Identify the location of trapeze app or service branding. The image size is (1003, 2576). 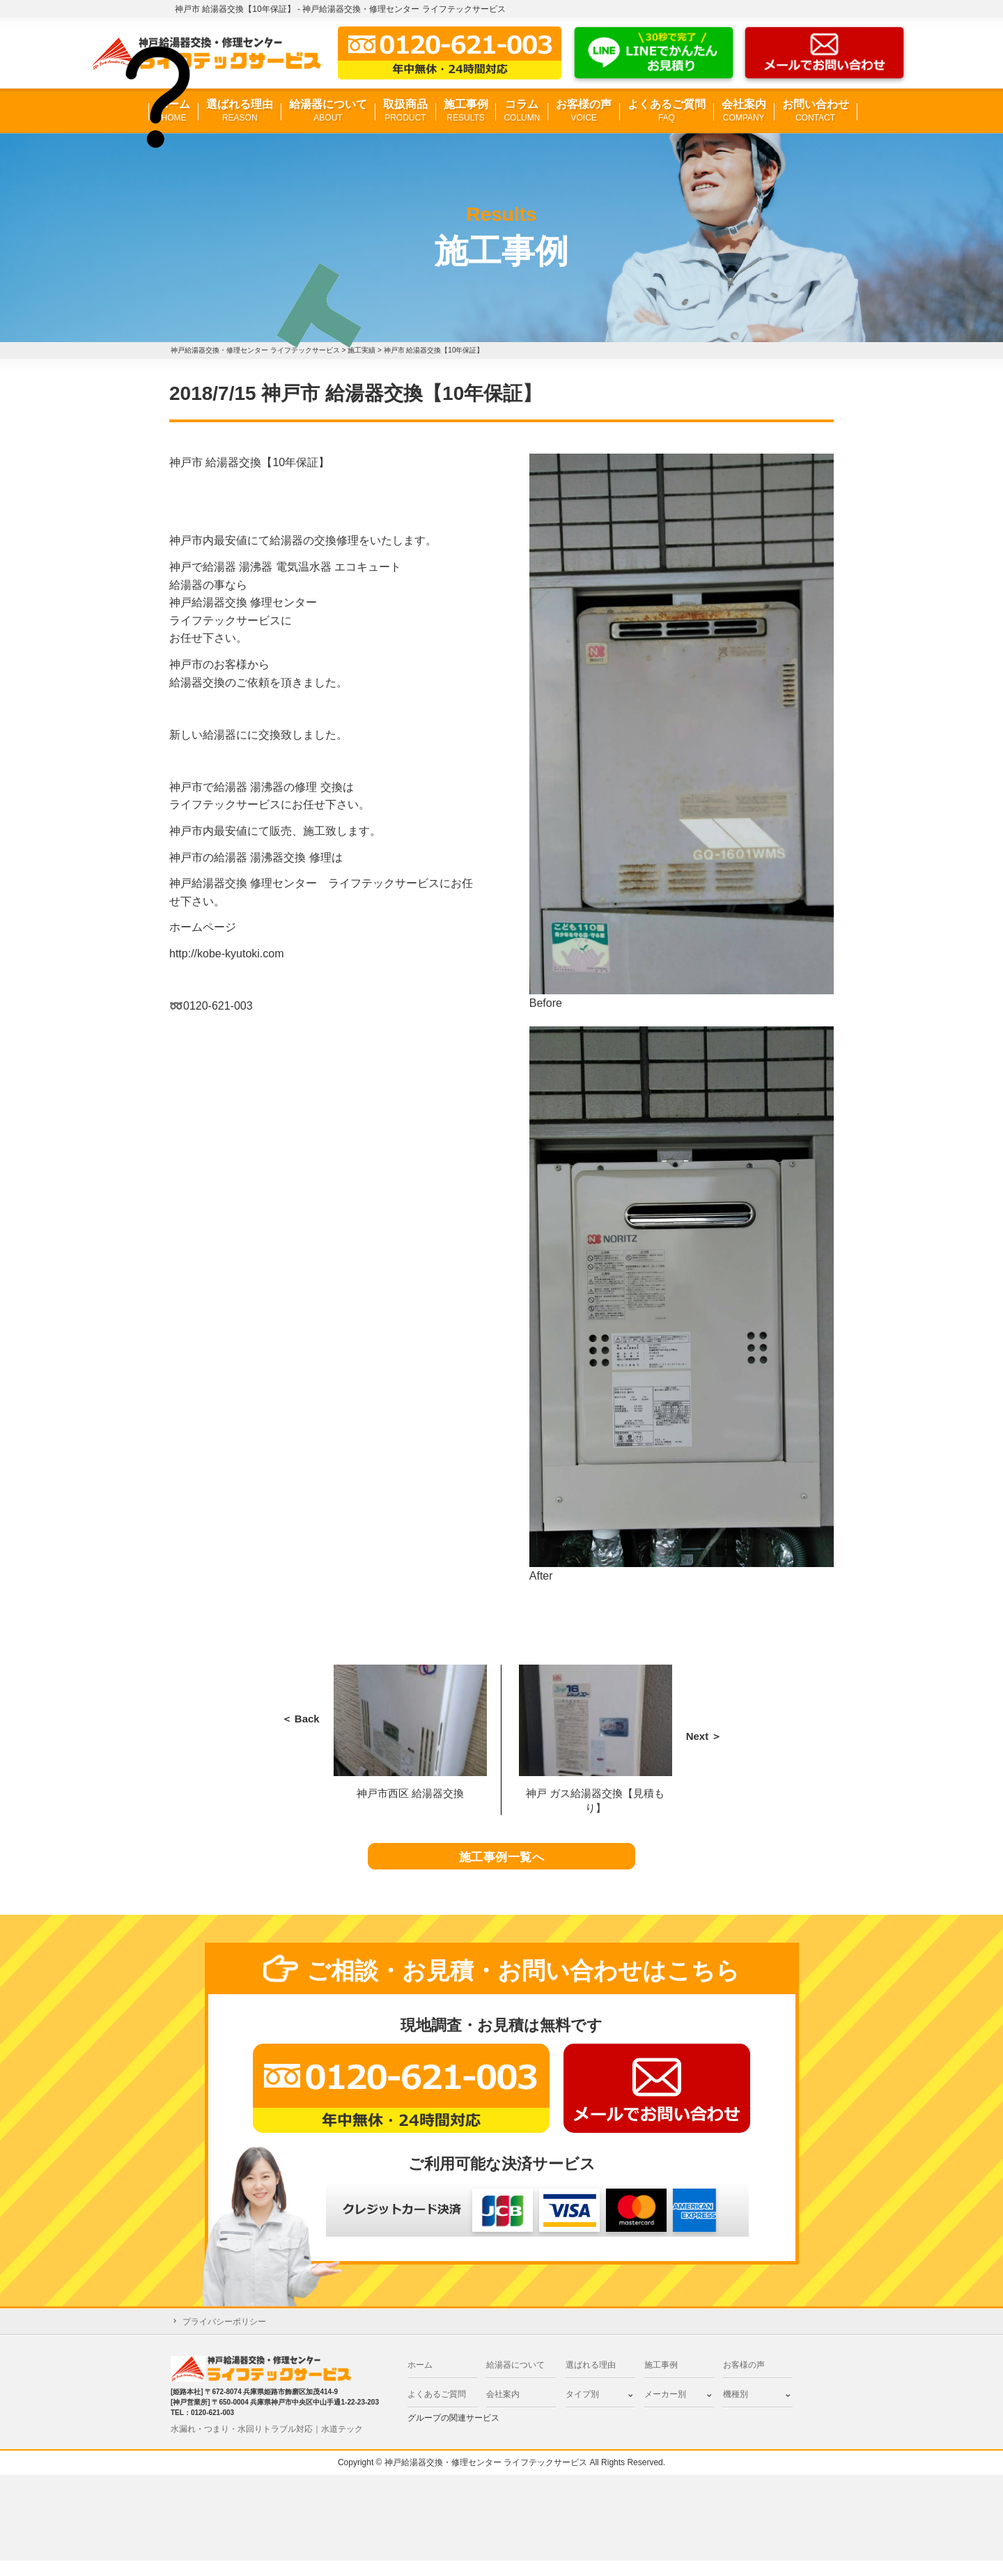
(319, 305).